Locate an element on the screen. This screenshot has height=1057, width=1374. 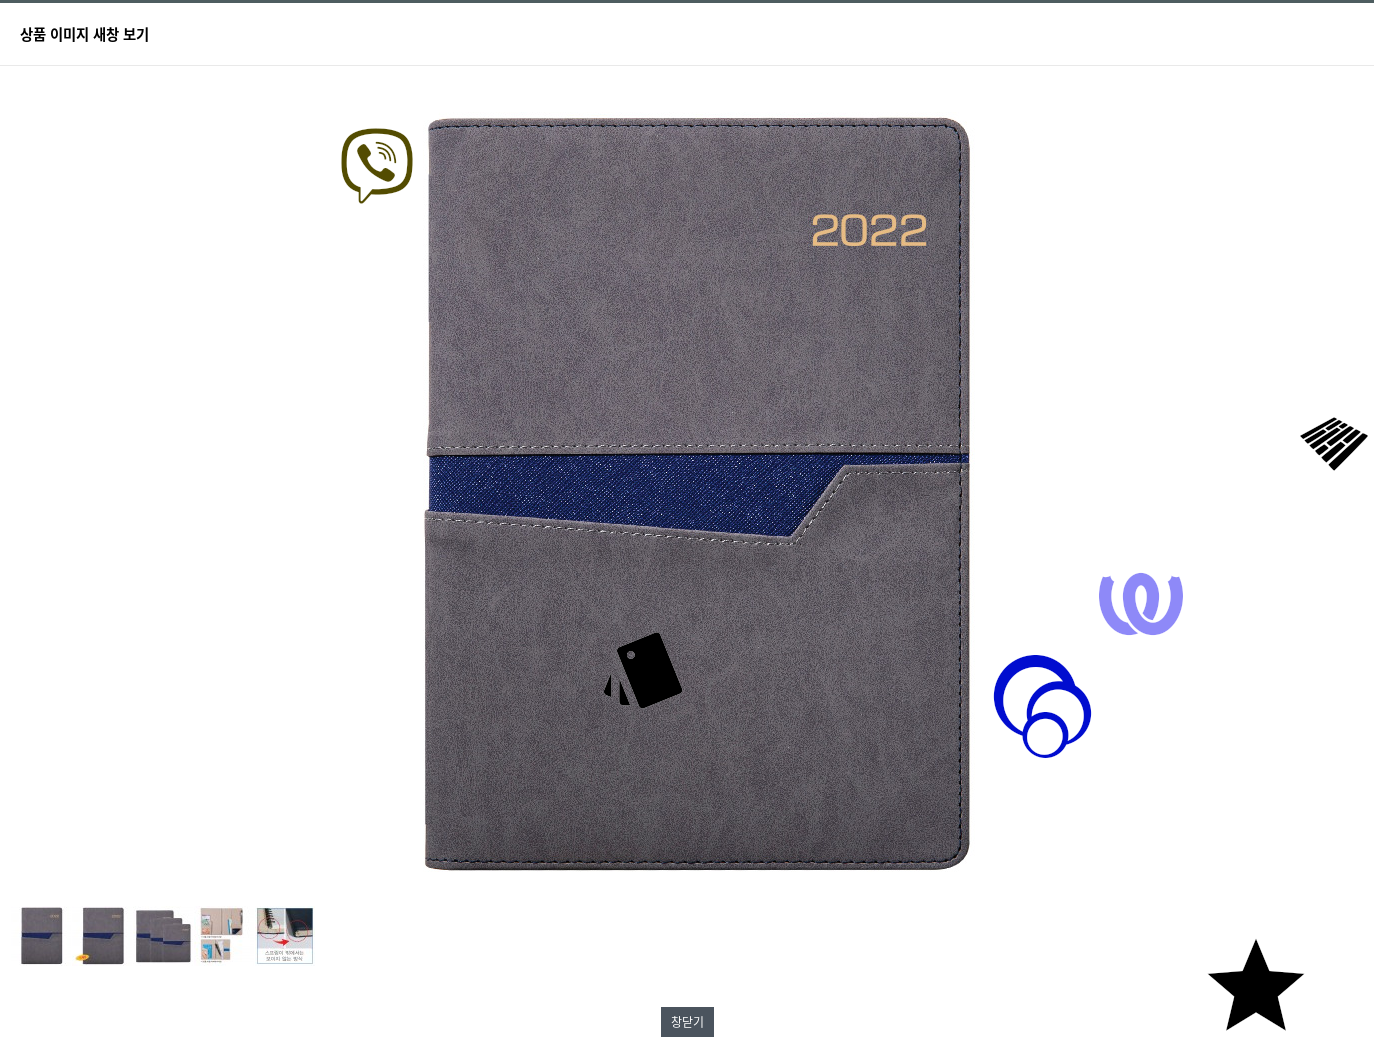
open weblate translation platform is located at coordinates (1141, 604).